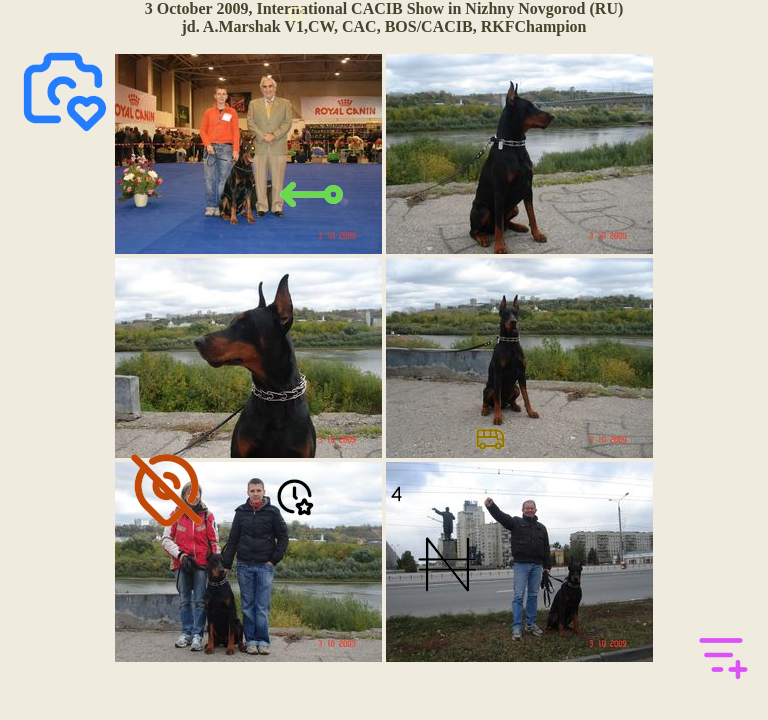 Image resolution: width=768 pixels, height=720 pixels. What do you see at coordinates (311, 194) in the screenshot?
I see `go back to the previous screen` at bounding box center [311, 194].